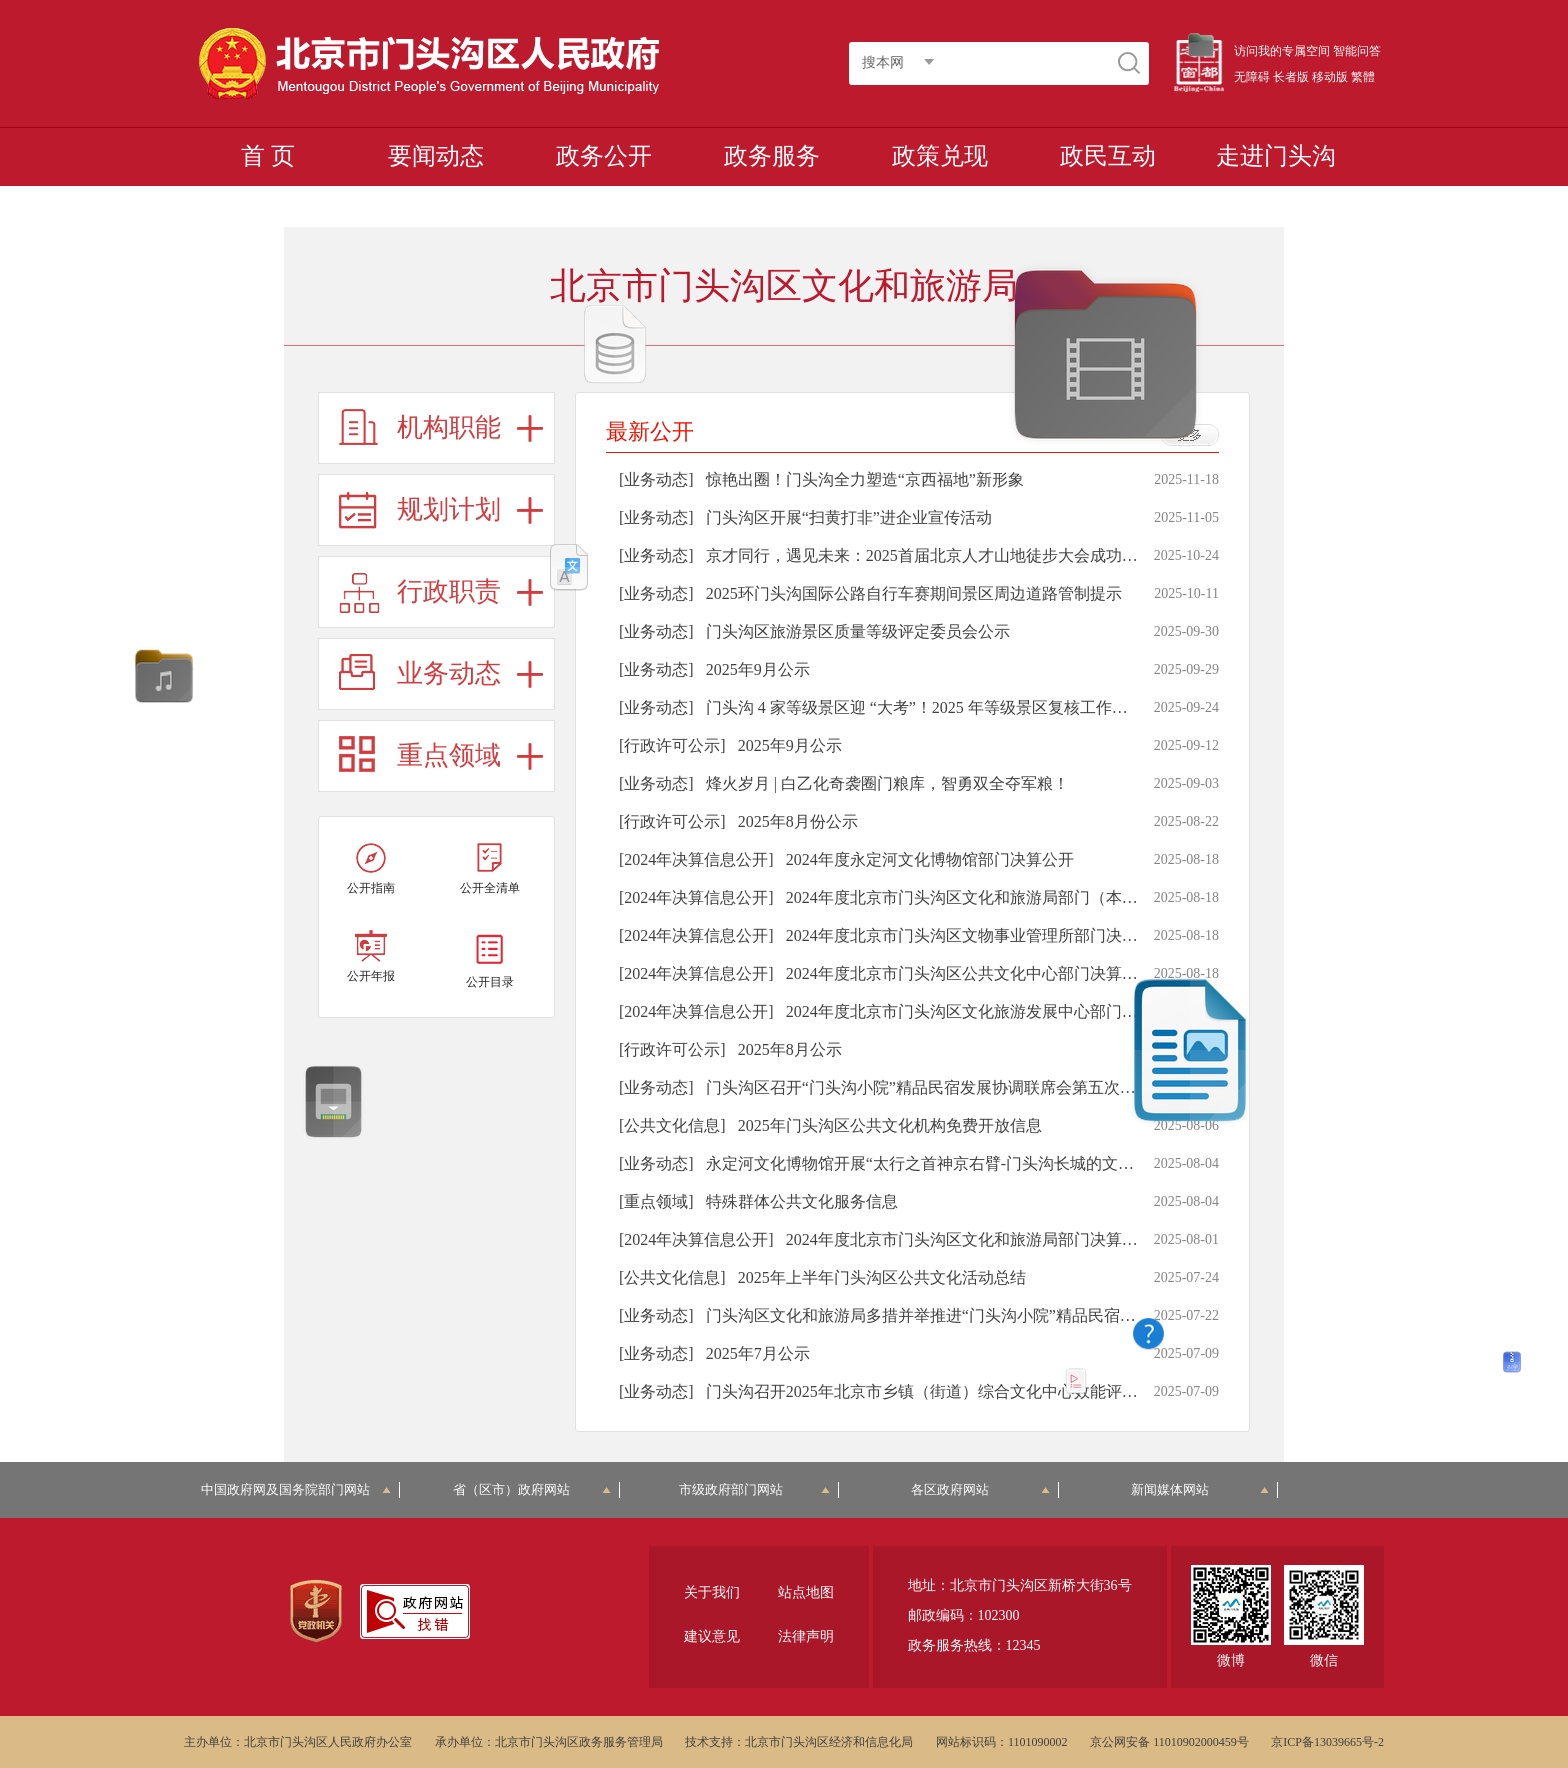 Image resolution: width=1568 pixels, height=1768 pixels. I want to click on an mp3 playlist file, so click(1076, 1381).